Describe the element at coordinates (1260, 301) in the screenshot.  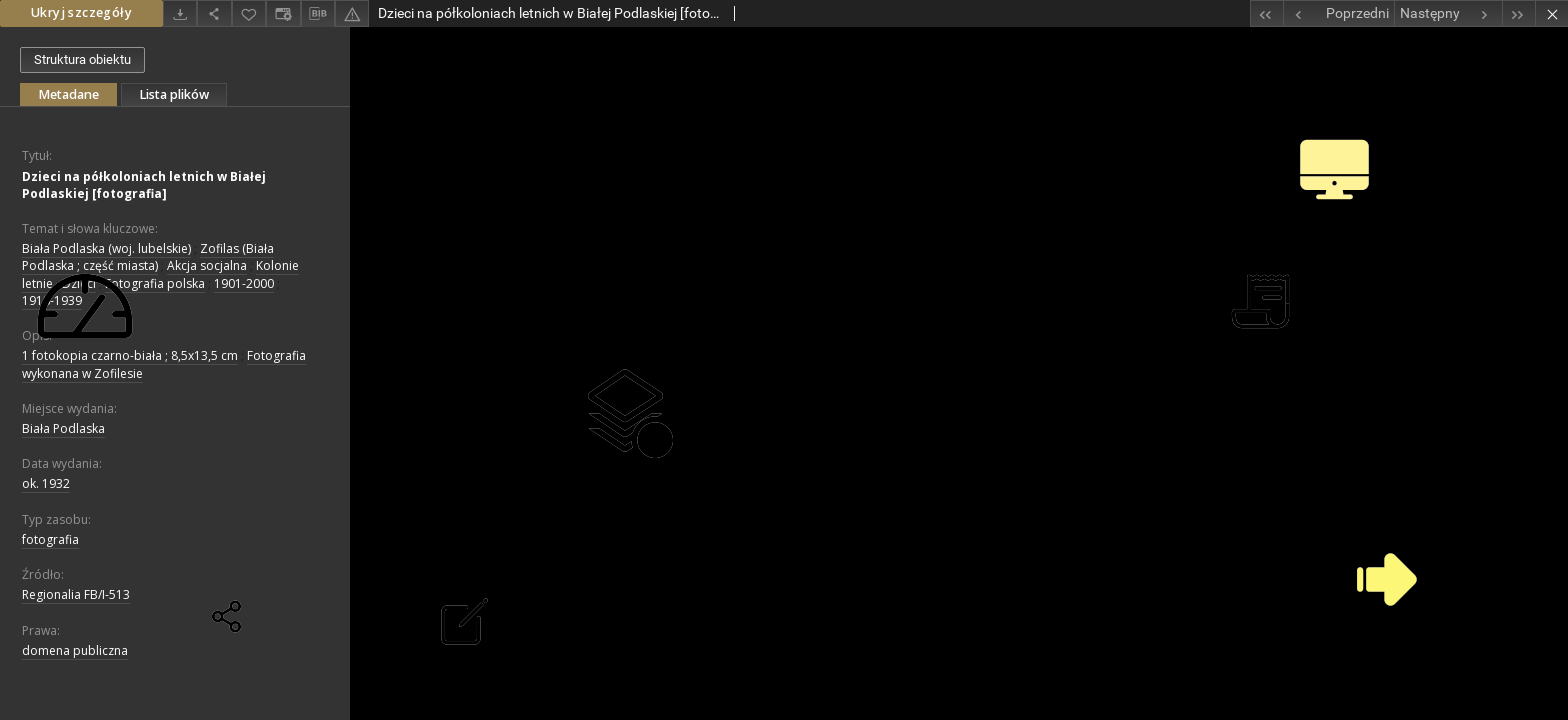
I see `view purchase receipt or transaction history` at that location.